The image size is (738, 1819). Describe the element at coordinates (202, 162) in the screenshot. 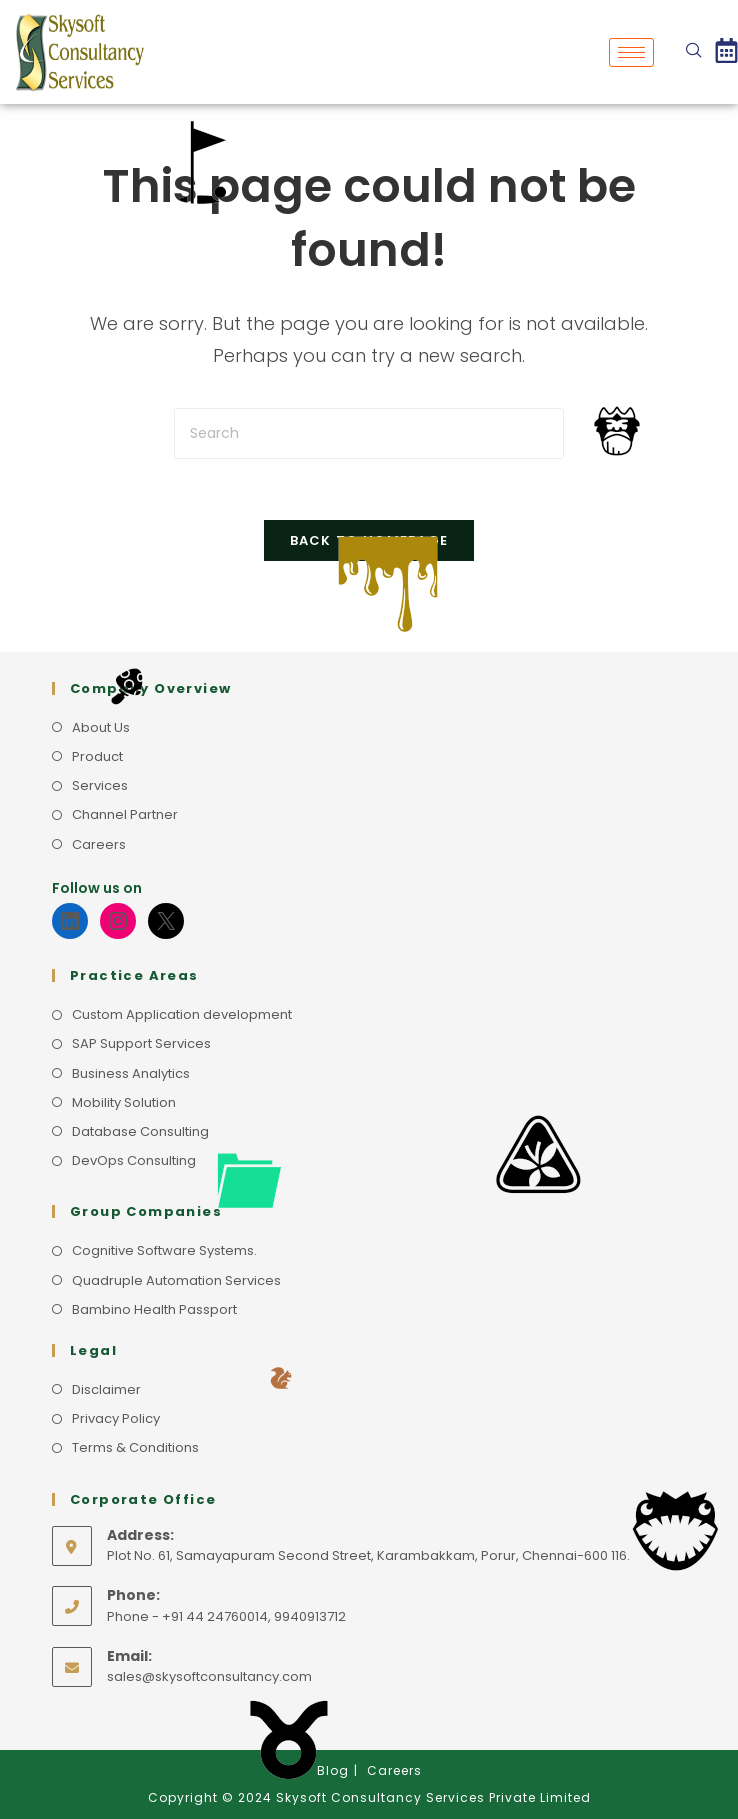

I see `access golf or mini-golf game` at that location.